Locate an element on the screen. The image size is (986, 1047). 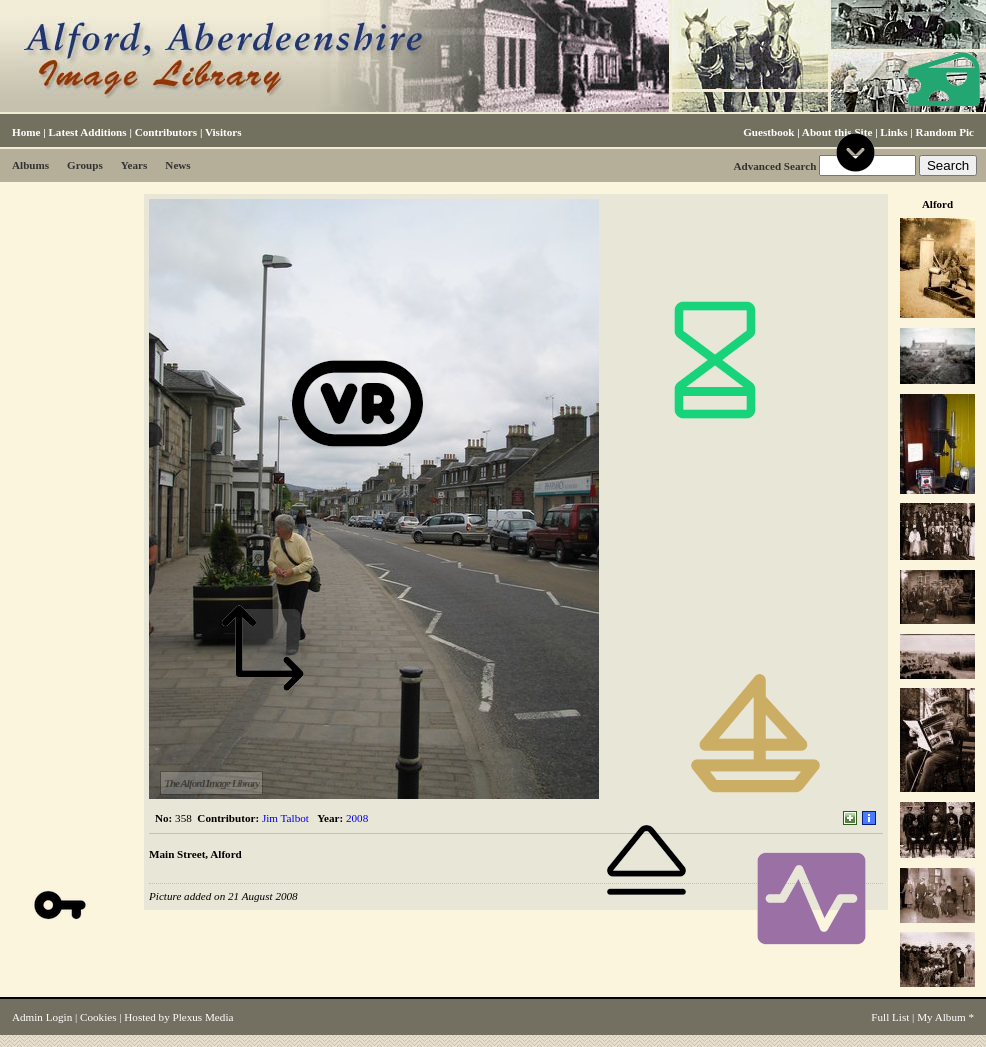
expand dropdown menu or section is located at coordinates (855, 152).